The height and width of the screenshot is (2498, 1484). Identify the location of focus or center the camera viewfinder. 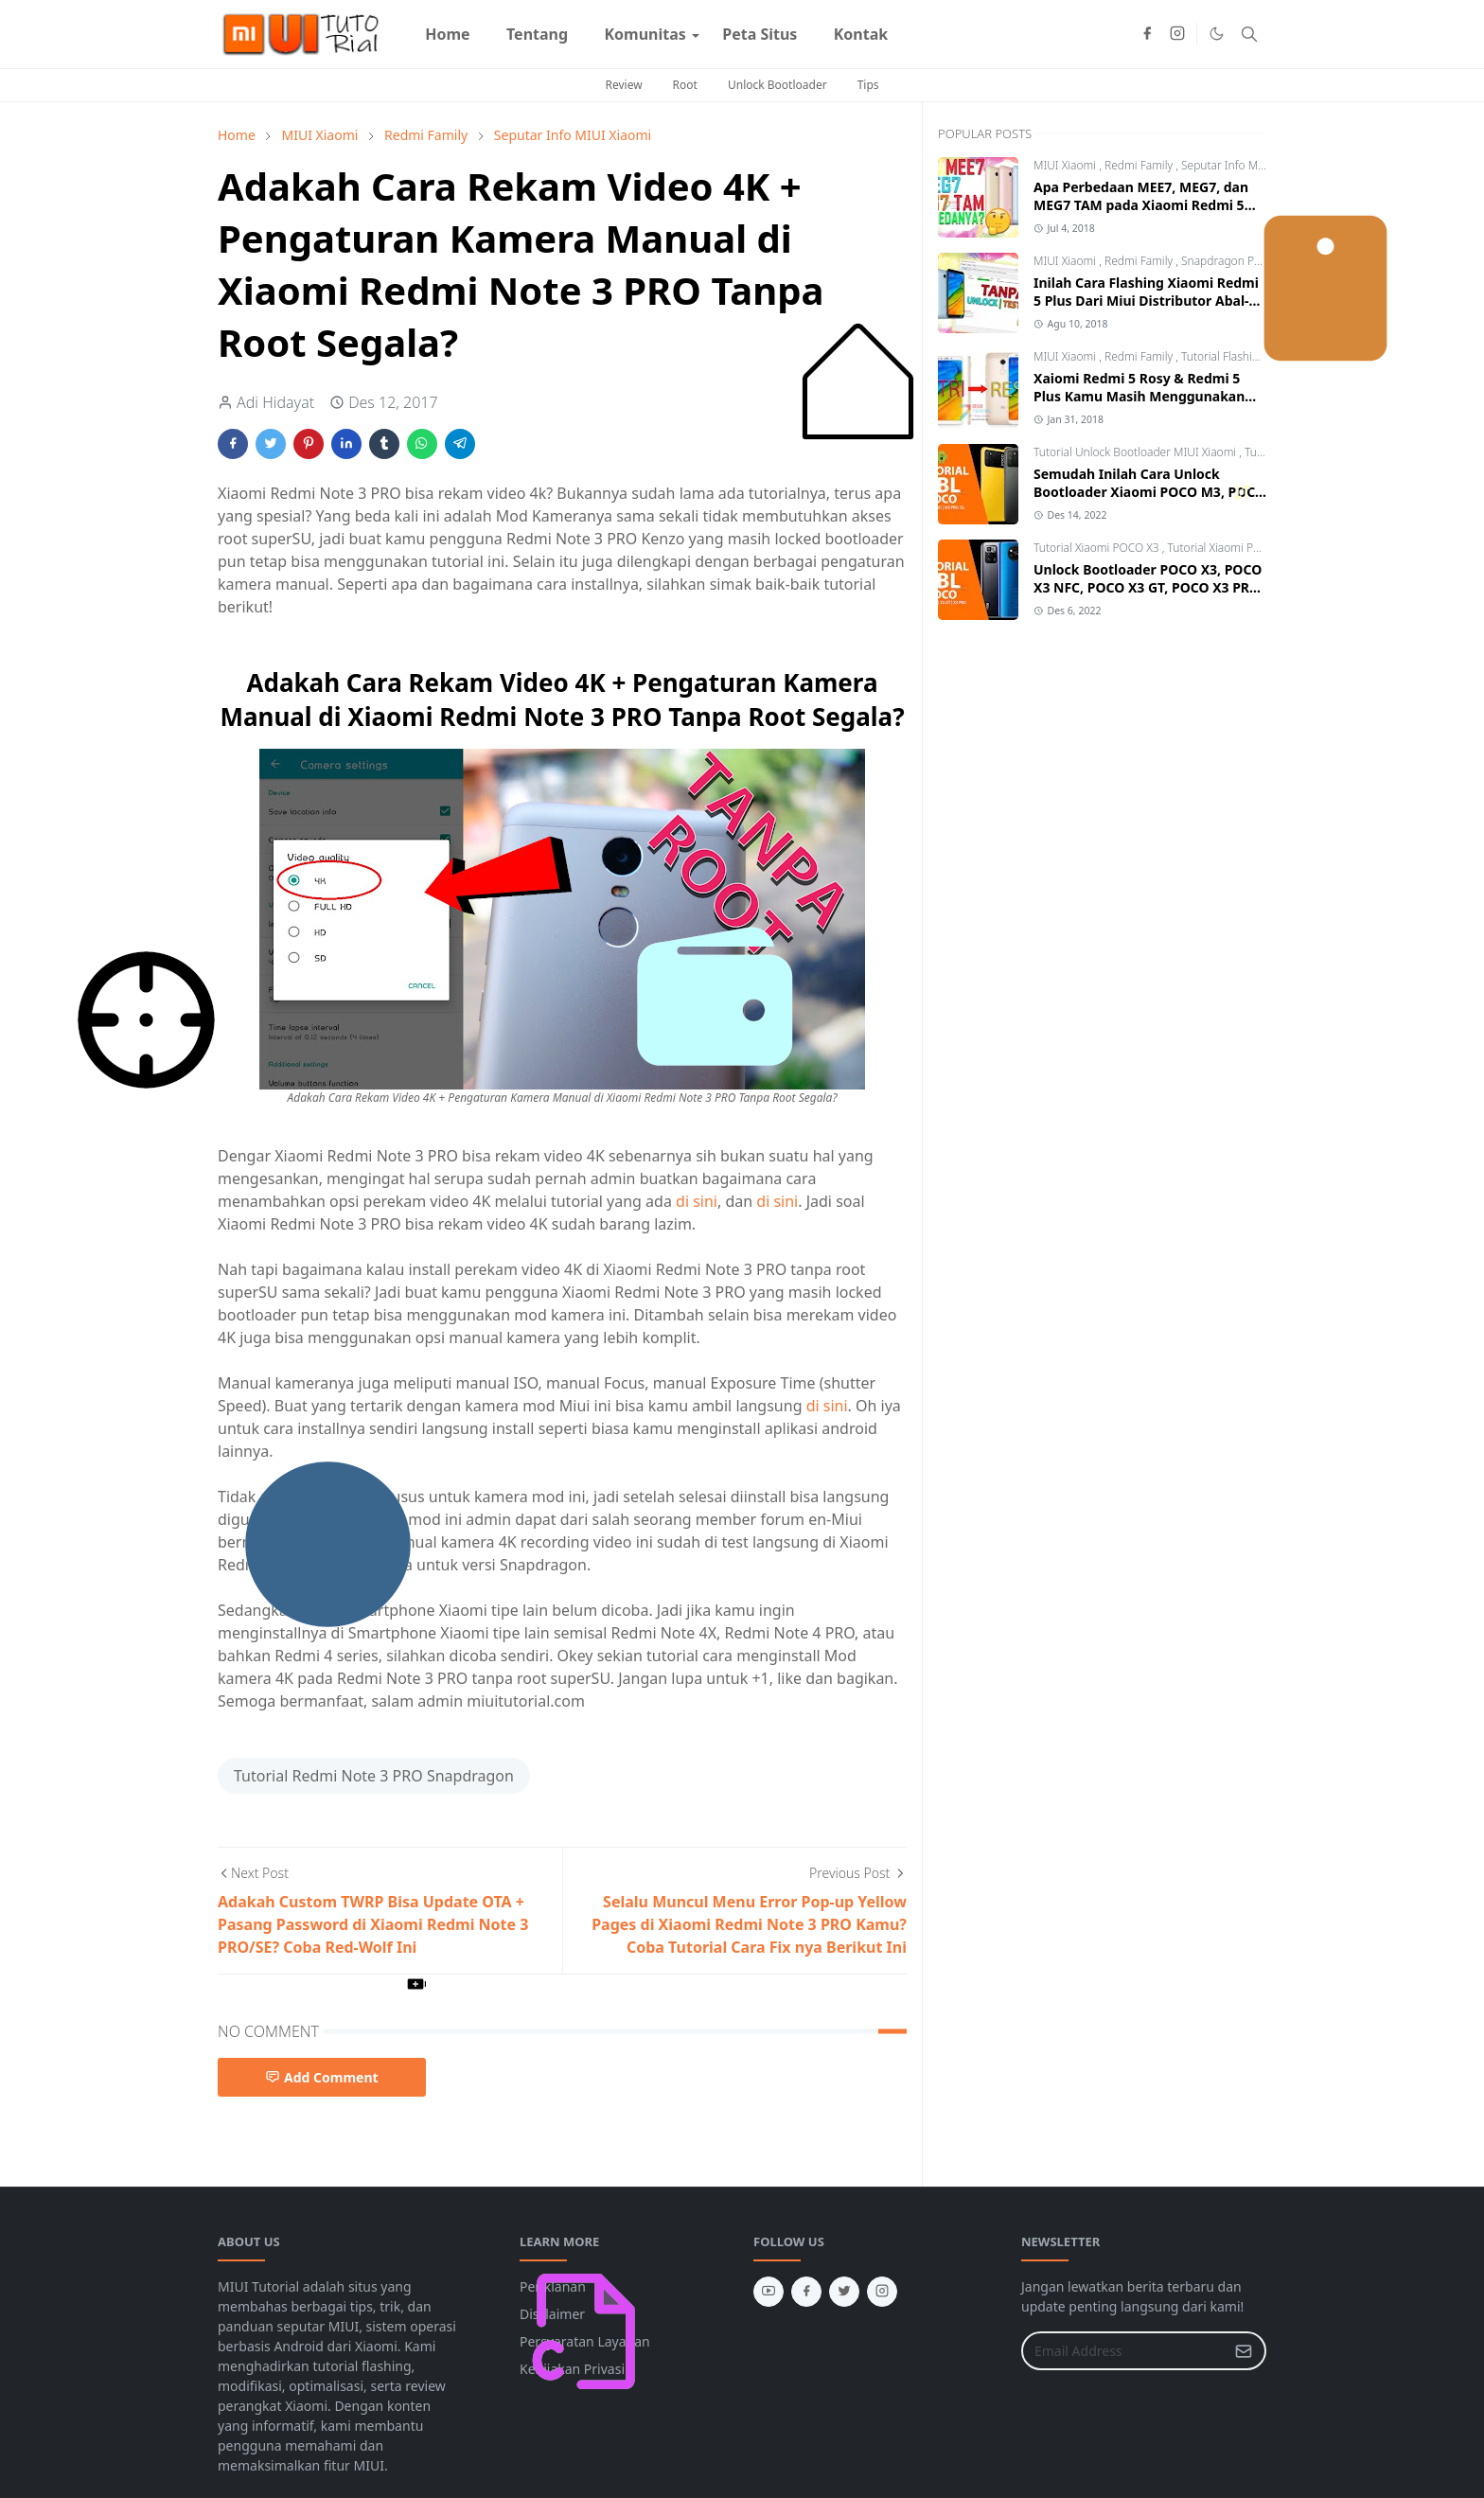
(146, 1019).